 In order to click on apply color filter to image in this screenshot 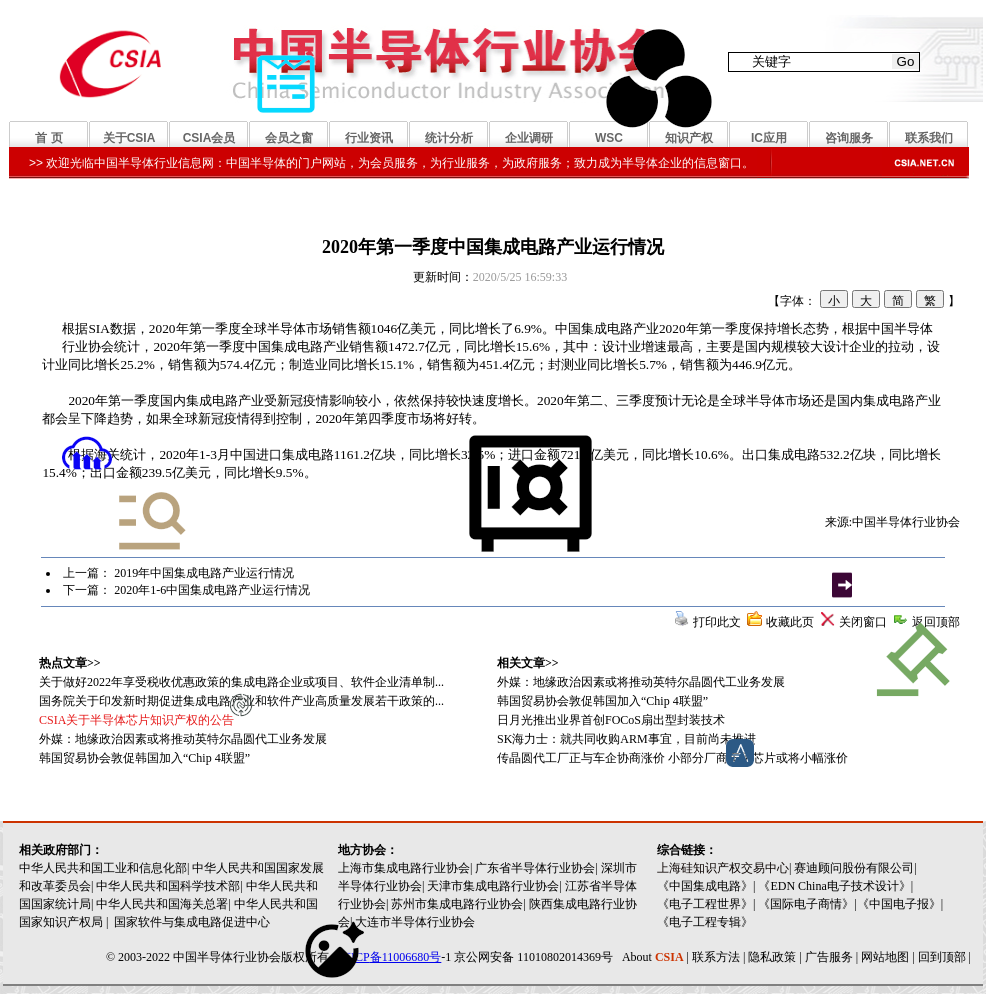, I will do `click(659, 86)`.